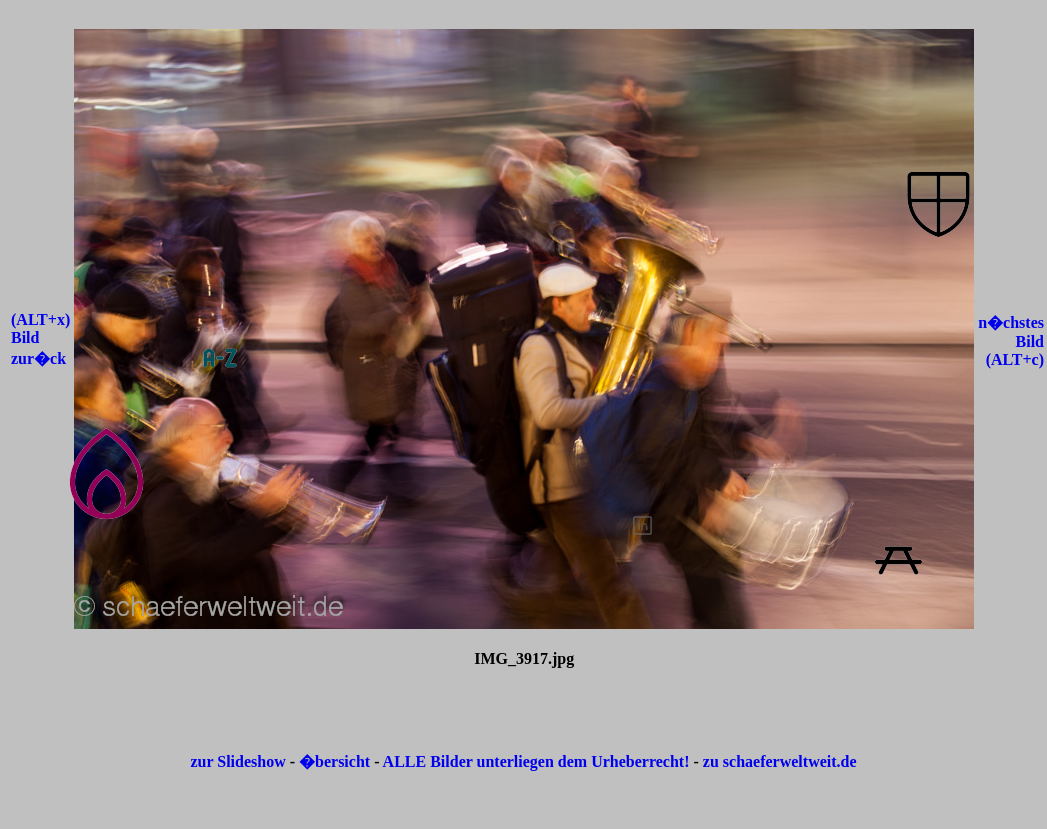 The image size is (1047, 829). I want to click on open LinkedIn profile or page, so click(642, 525).